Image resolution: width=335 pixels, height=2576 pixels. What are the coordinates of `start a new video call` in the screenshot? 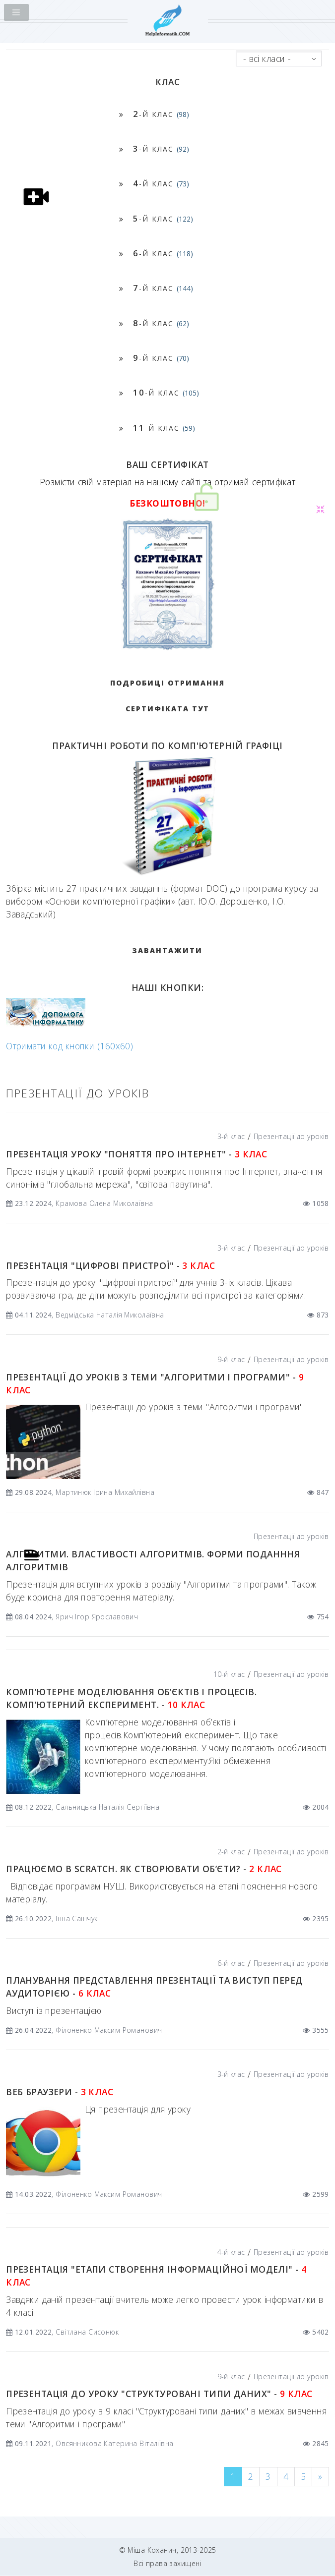 It's located at (36, 197).